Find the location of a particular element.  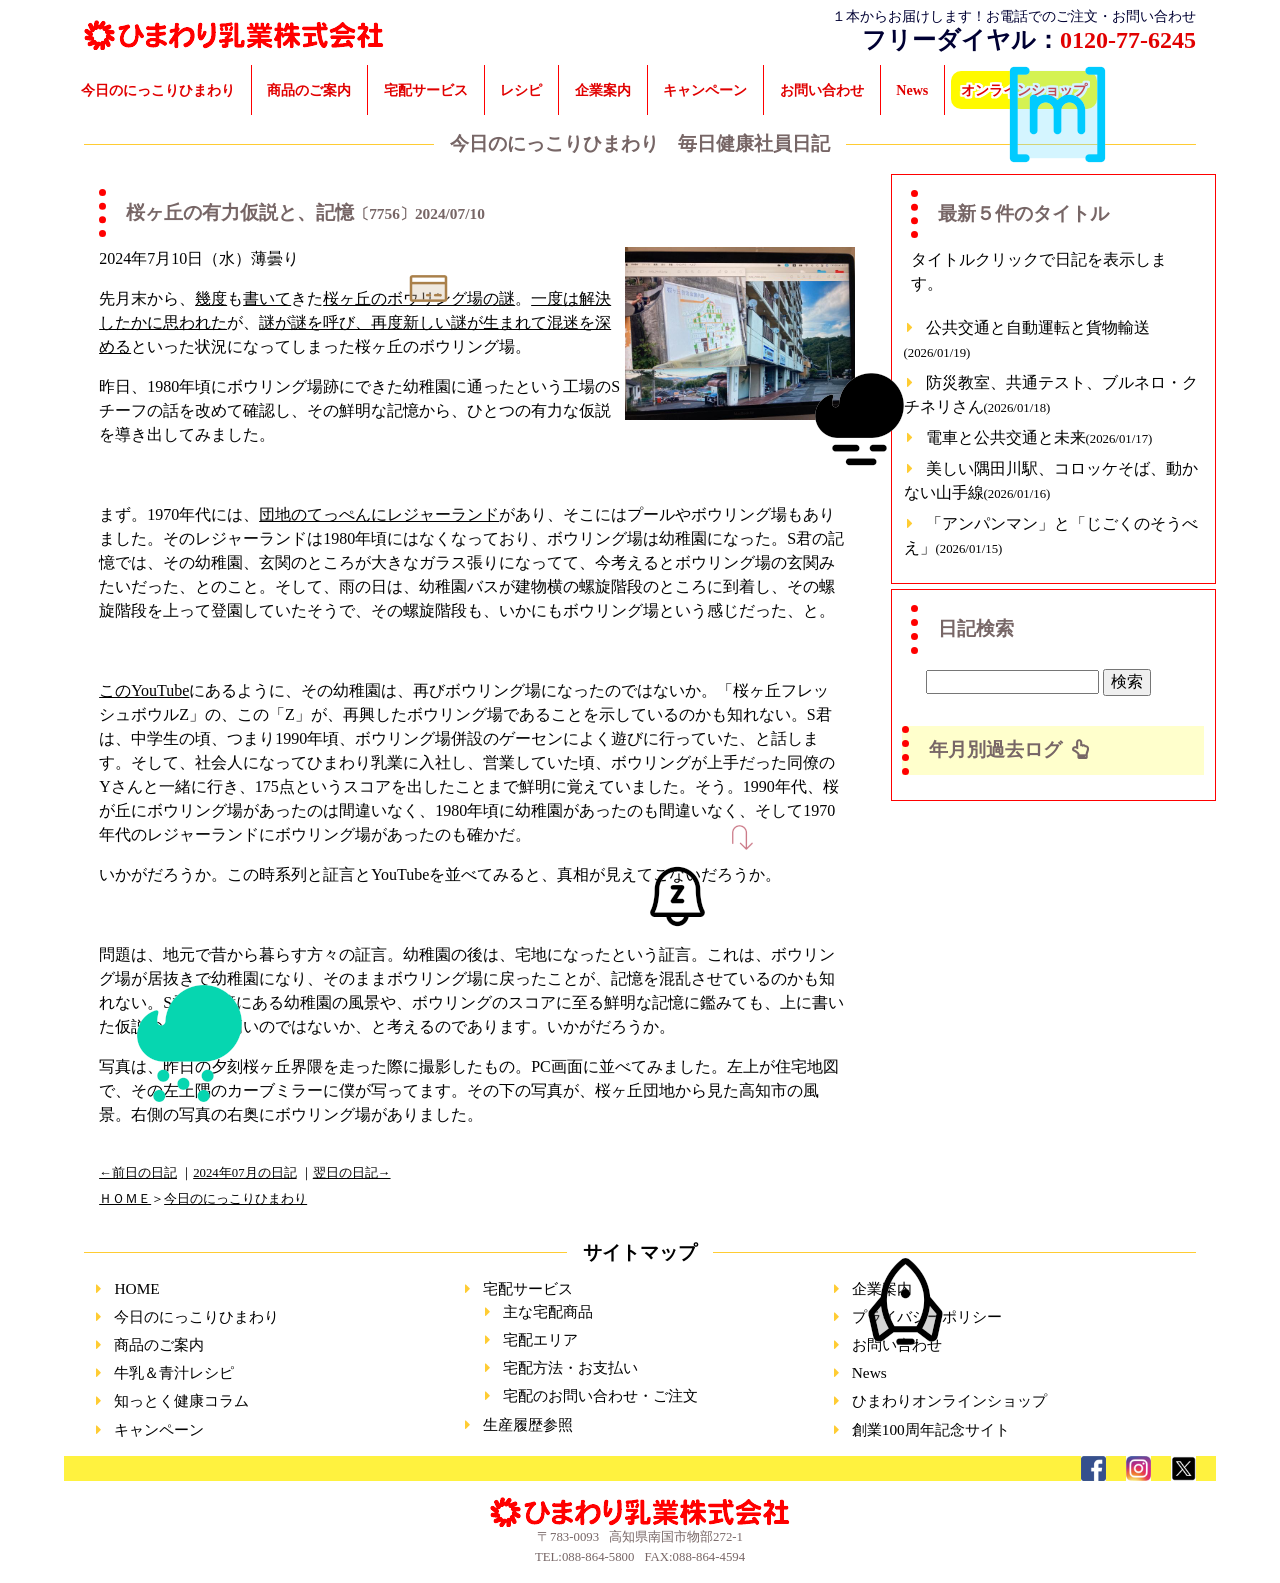

manage payment methods is located at coordinates (428, 288).